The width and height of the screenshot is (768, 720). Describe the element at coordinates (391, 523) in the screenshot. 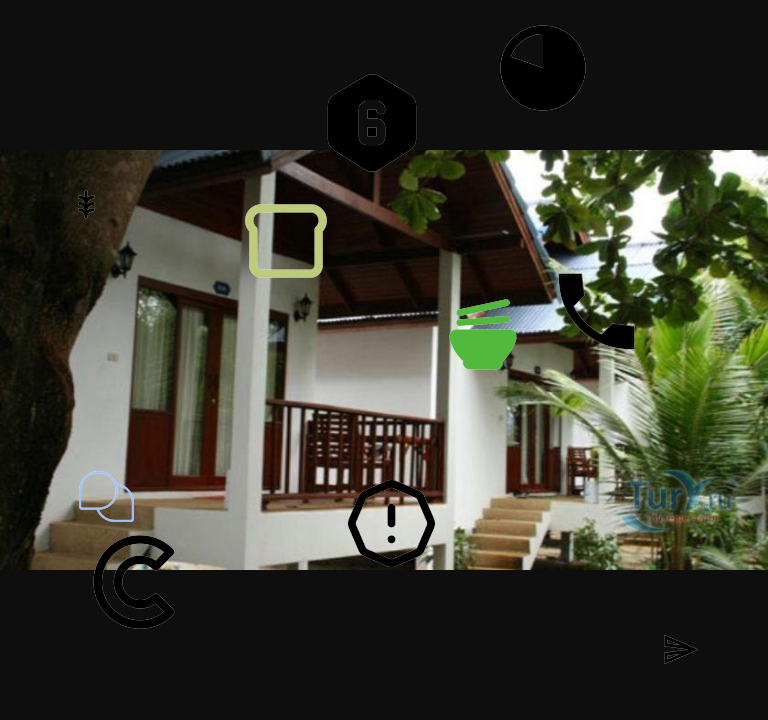

I see `indicates a critical error or warning` at that location.